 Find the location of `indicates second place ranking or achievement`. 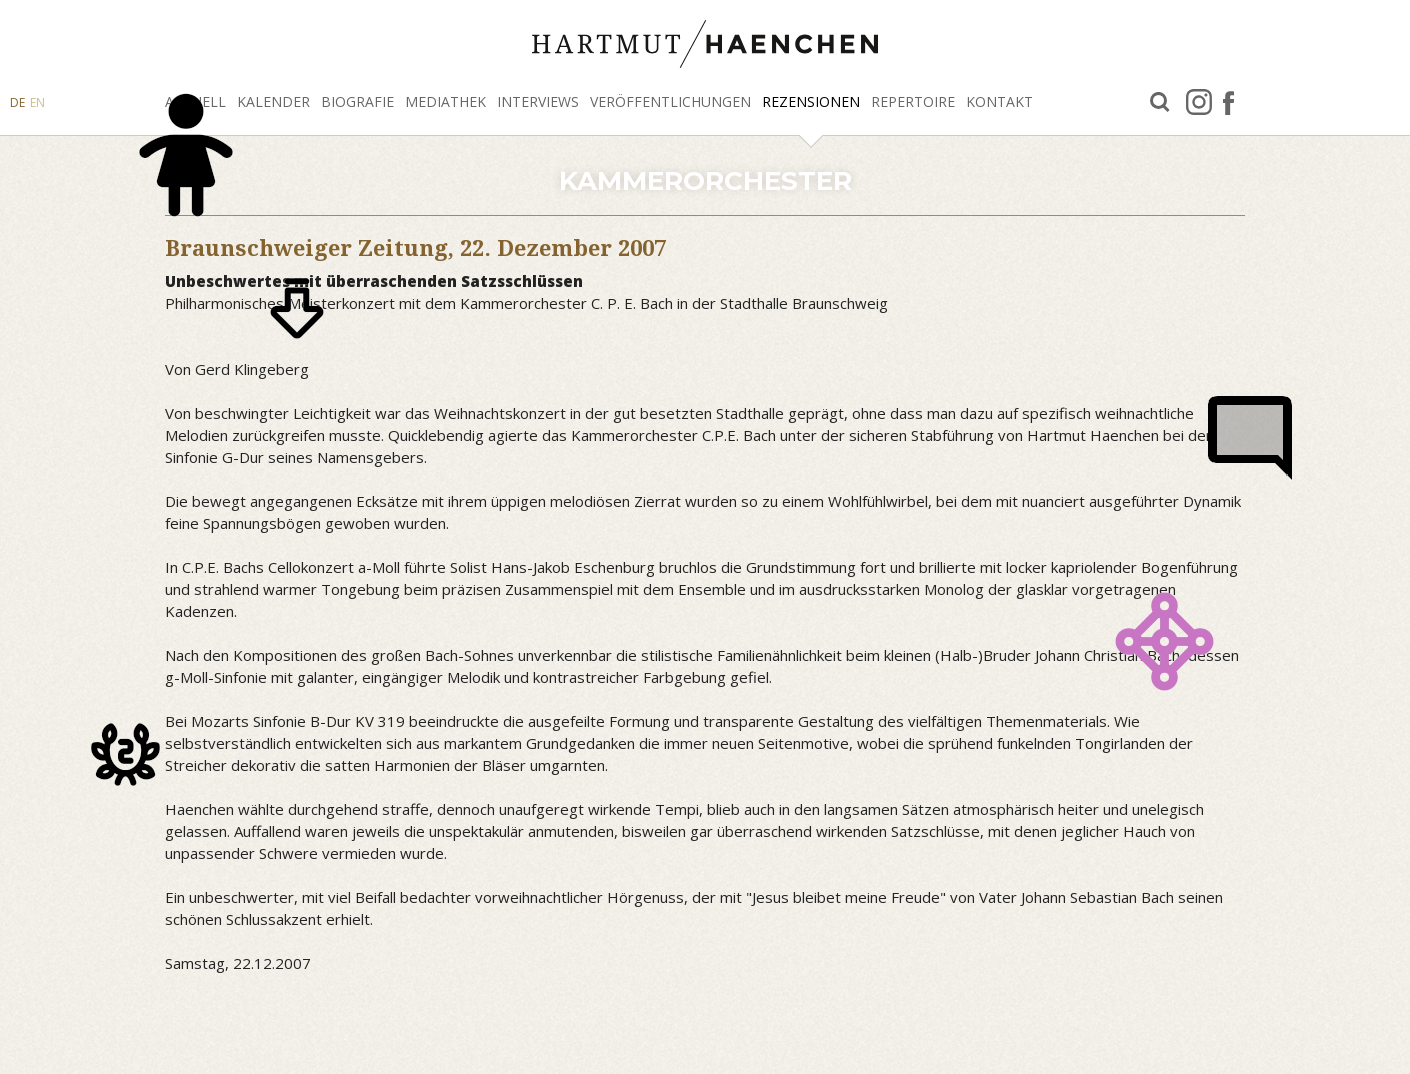

indicates second place ranking or achievement is located at coordinates (125, 754).